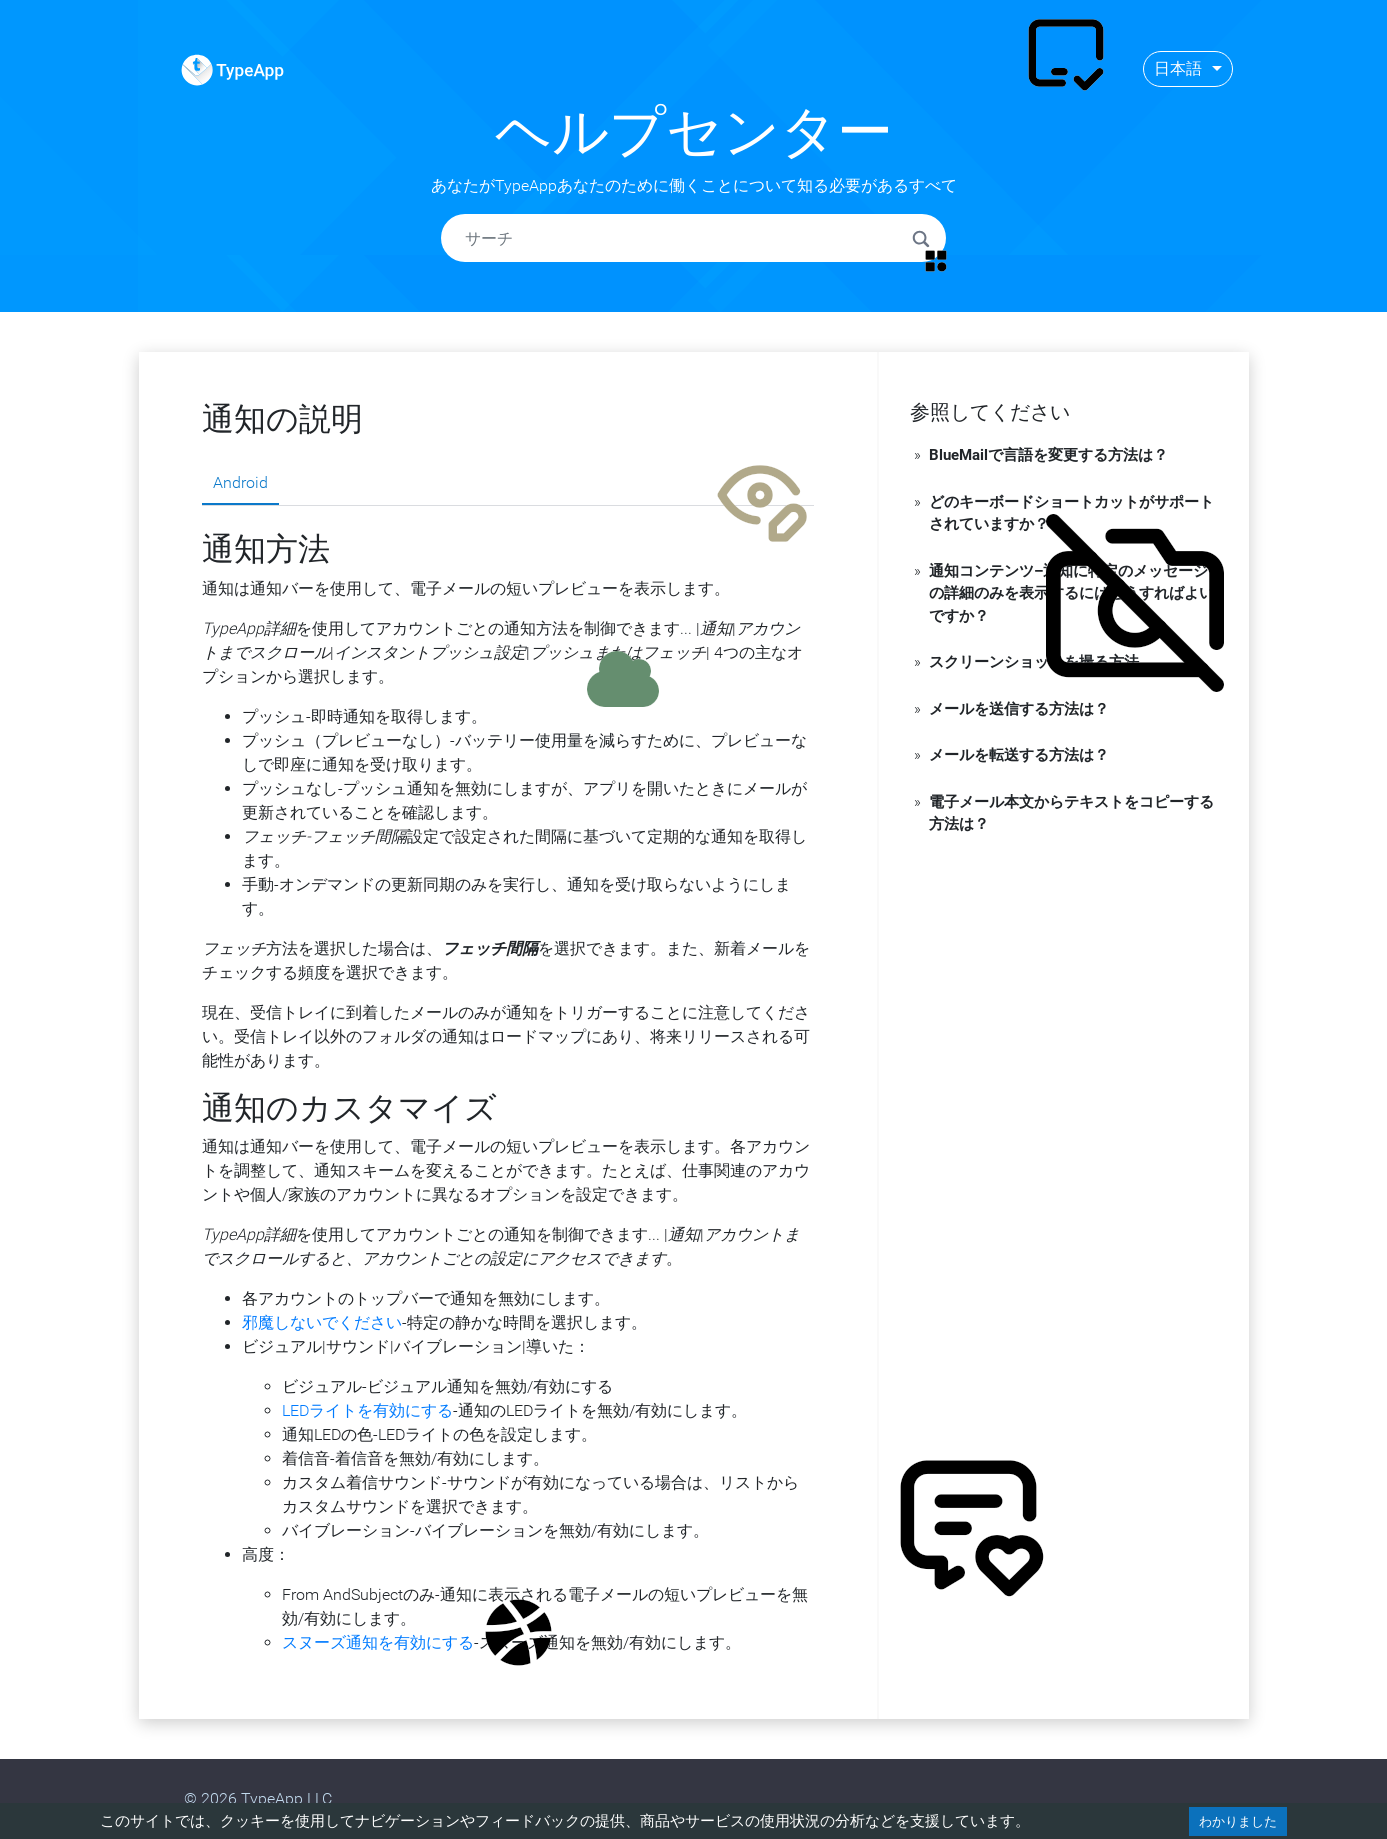 This screenshot has width=1387, height=1839. What do you see at coordinates (623, 679) in the screenshot?
I see `access cloud storage` at bounding box center [623, 679].